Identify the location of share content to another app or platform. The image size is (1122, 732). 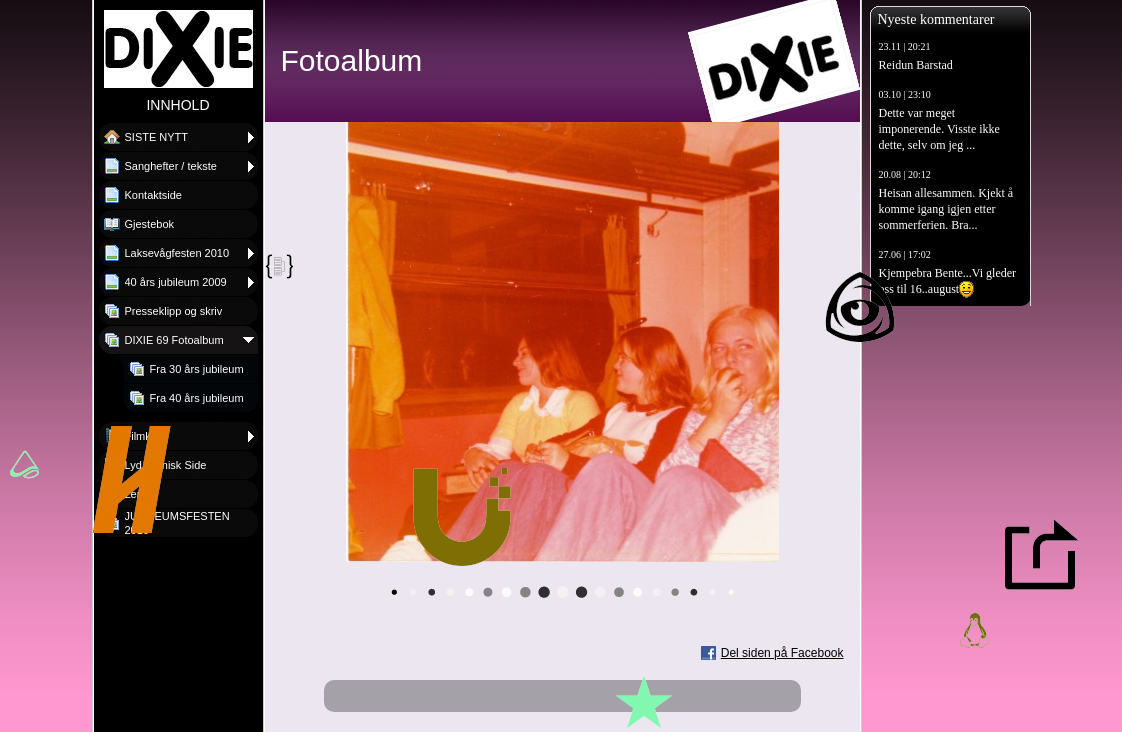
(1040, 558).